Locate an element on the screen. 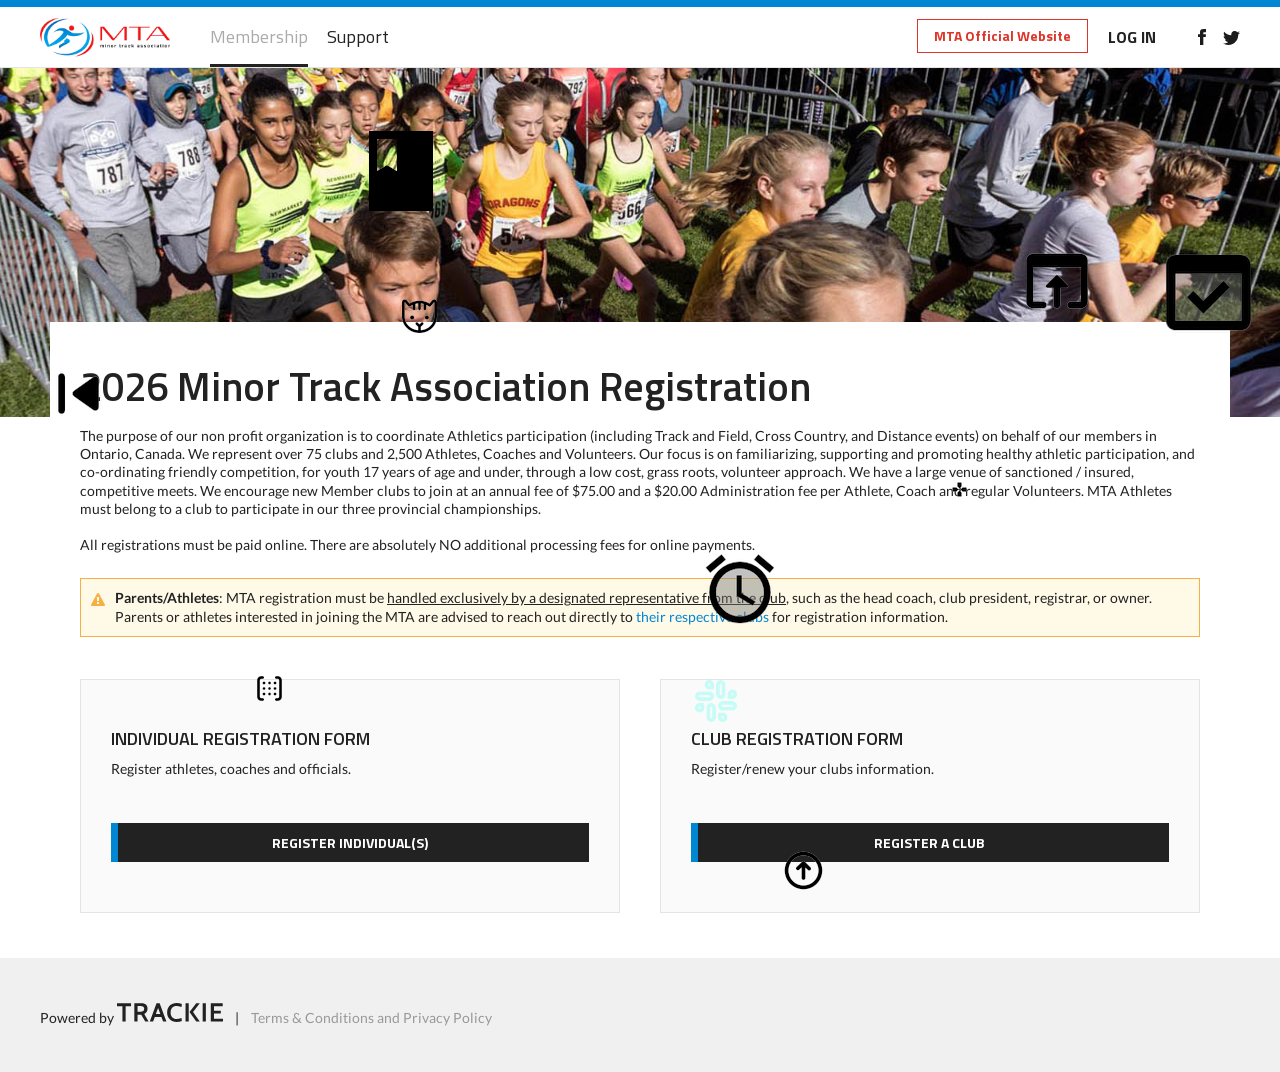  open your library or reading list is located at coordinates (401, 171).